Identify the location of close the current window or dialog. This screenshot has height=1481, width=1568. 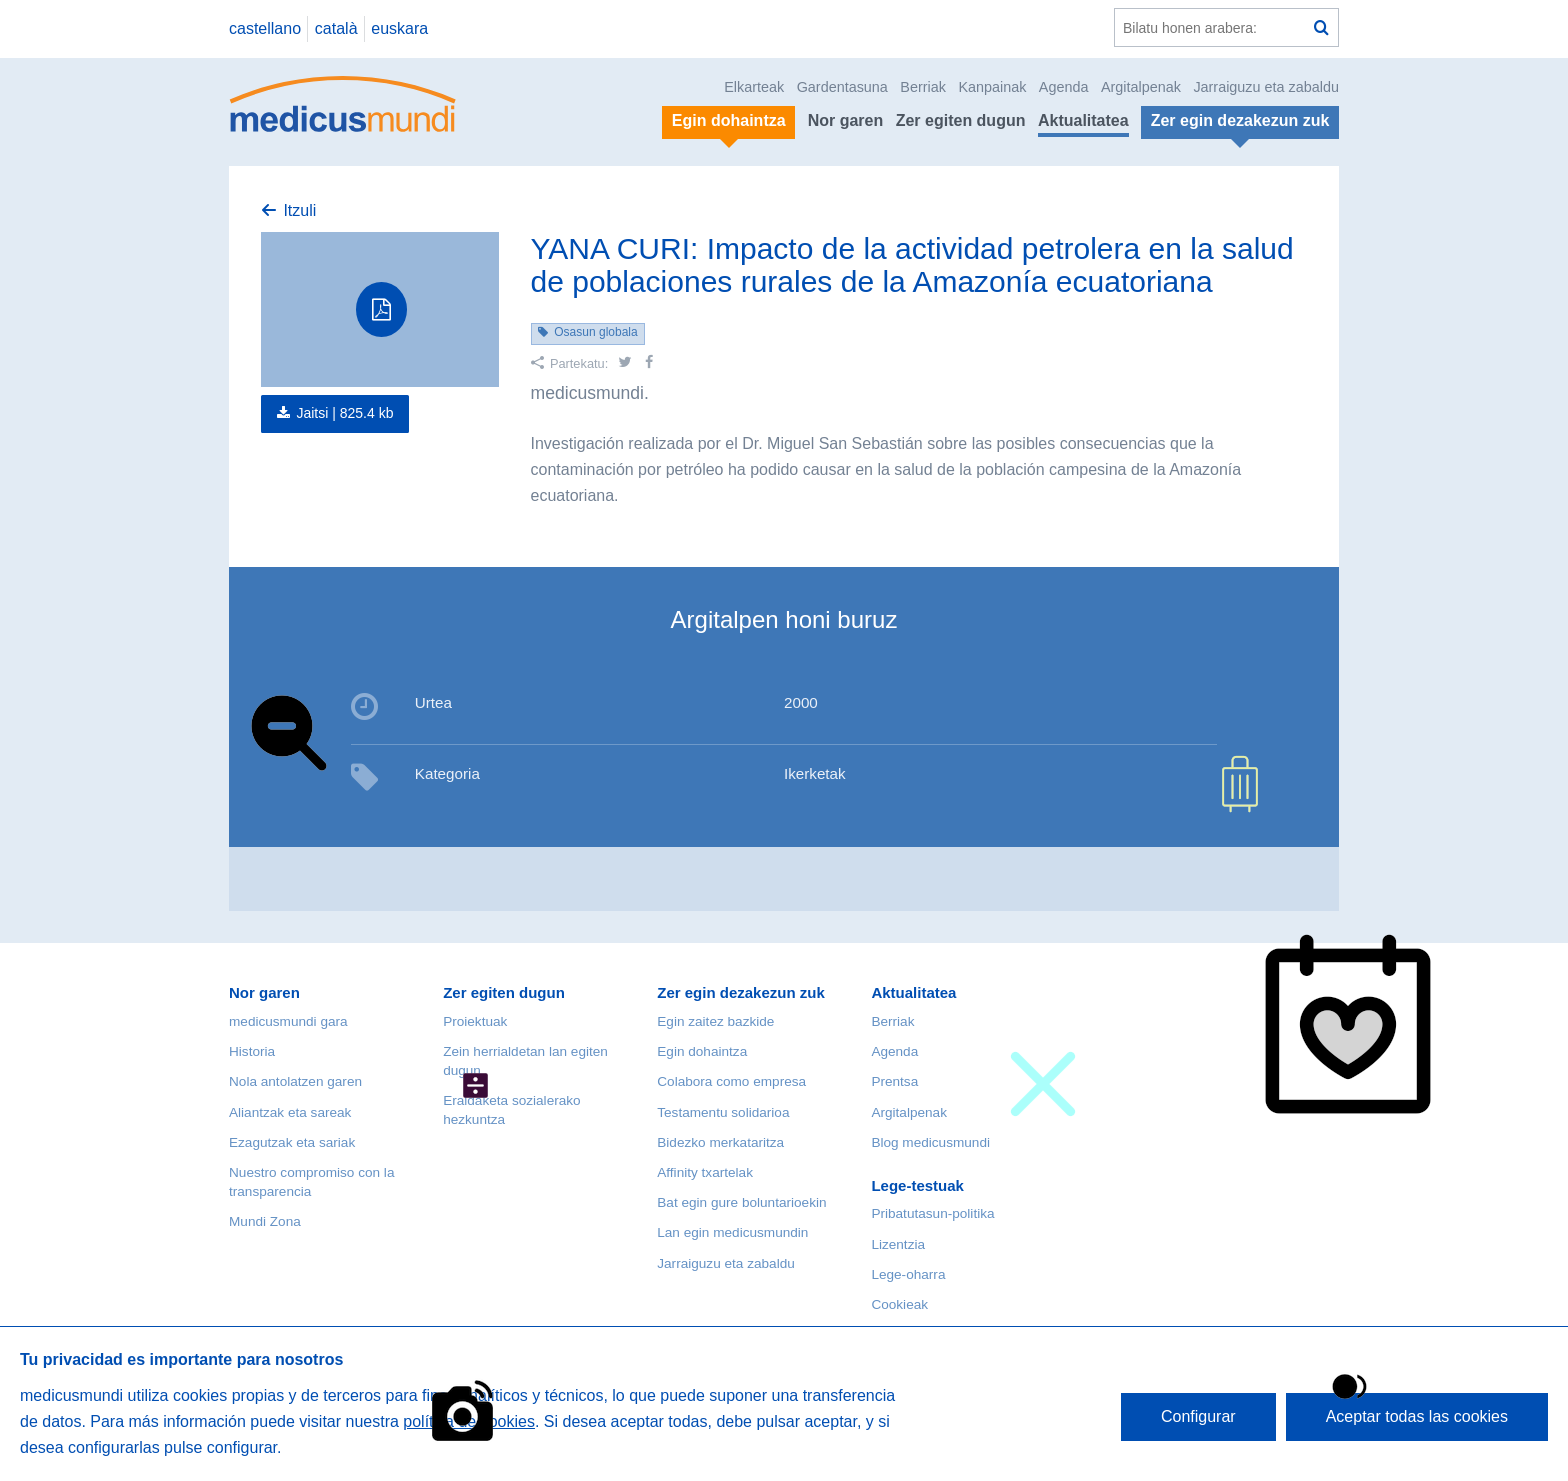
(1043, 1084).